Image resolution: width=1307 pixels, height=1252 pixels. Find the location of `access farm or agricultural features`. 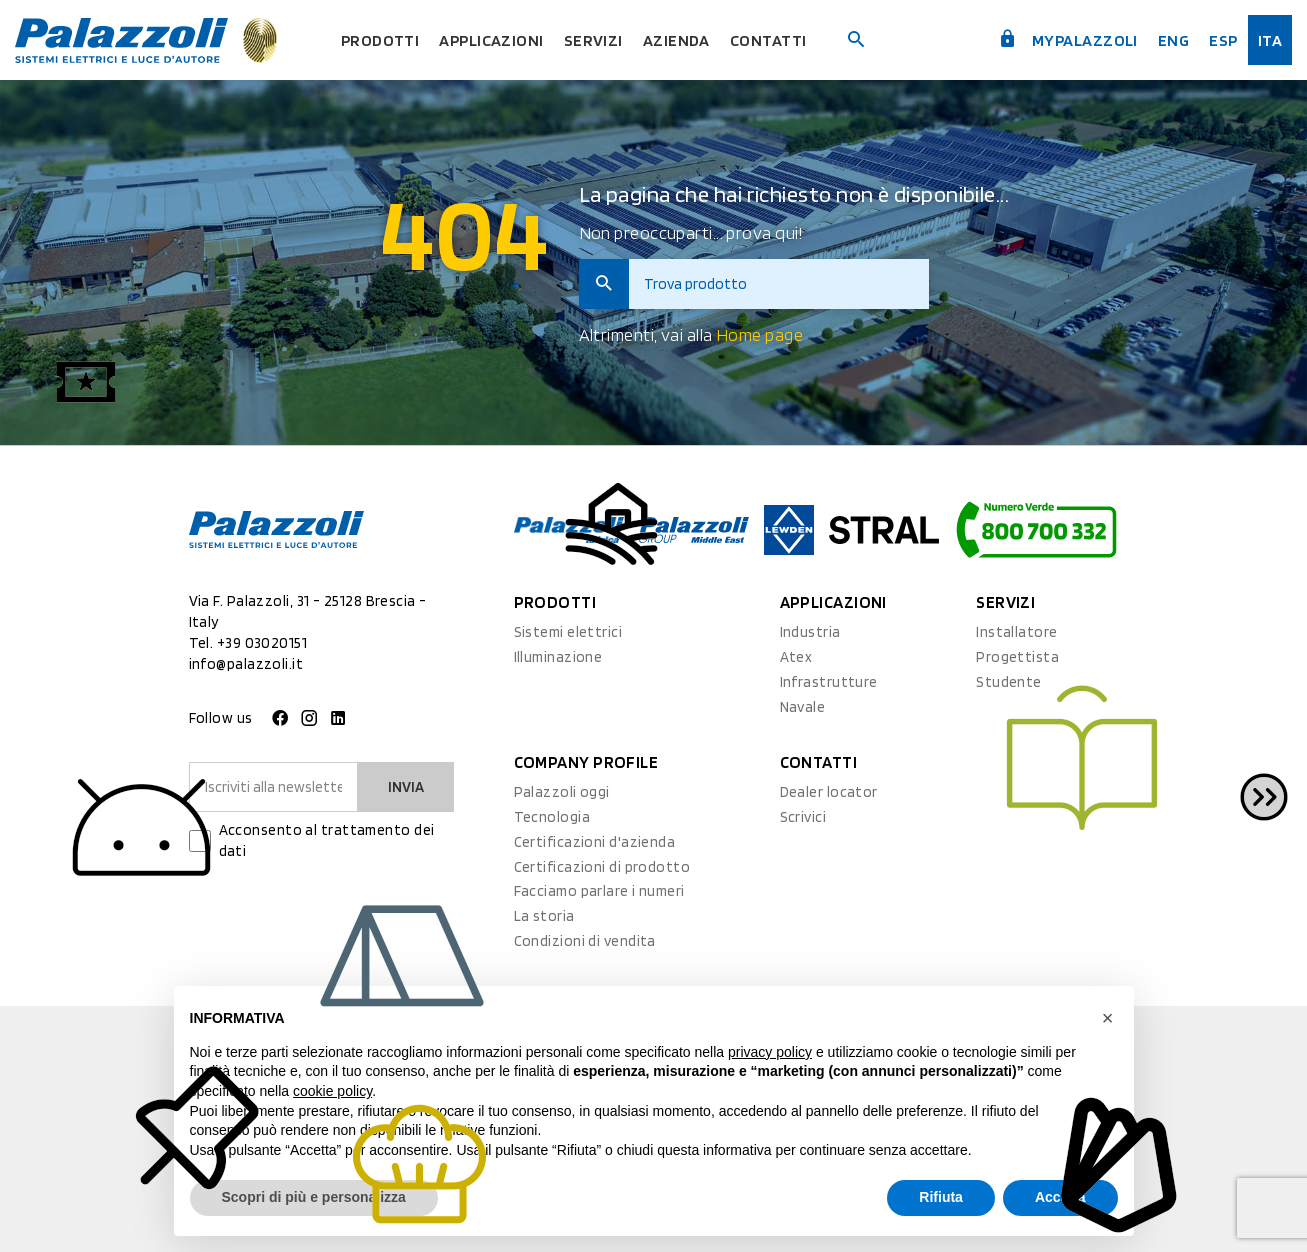

access farm or agricultural features is located at coordinates (611, 525).